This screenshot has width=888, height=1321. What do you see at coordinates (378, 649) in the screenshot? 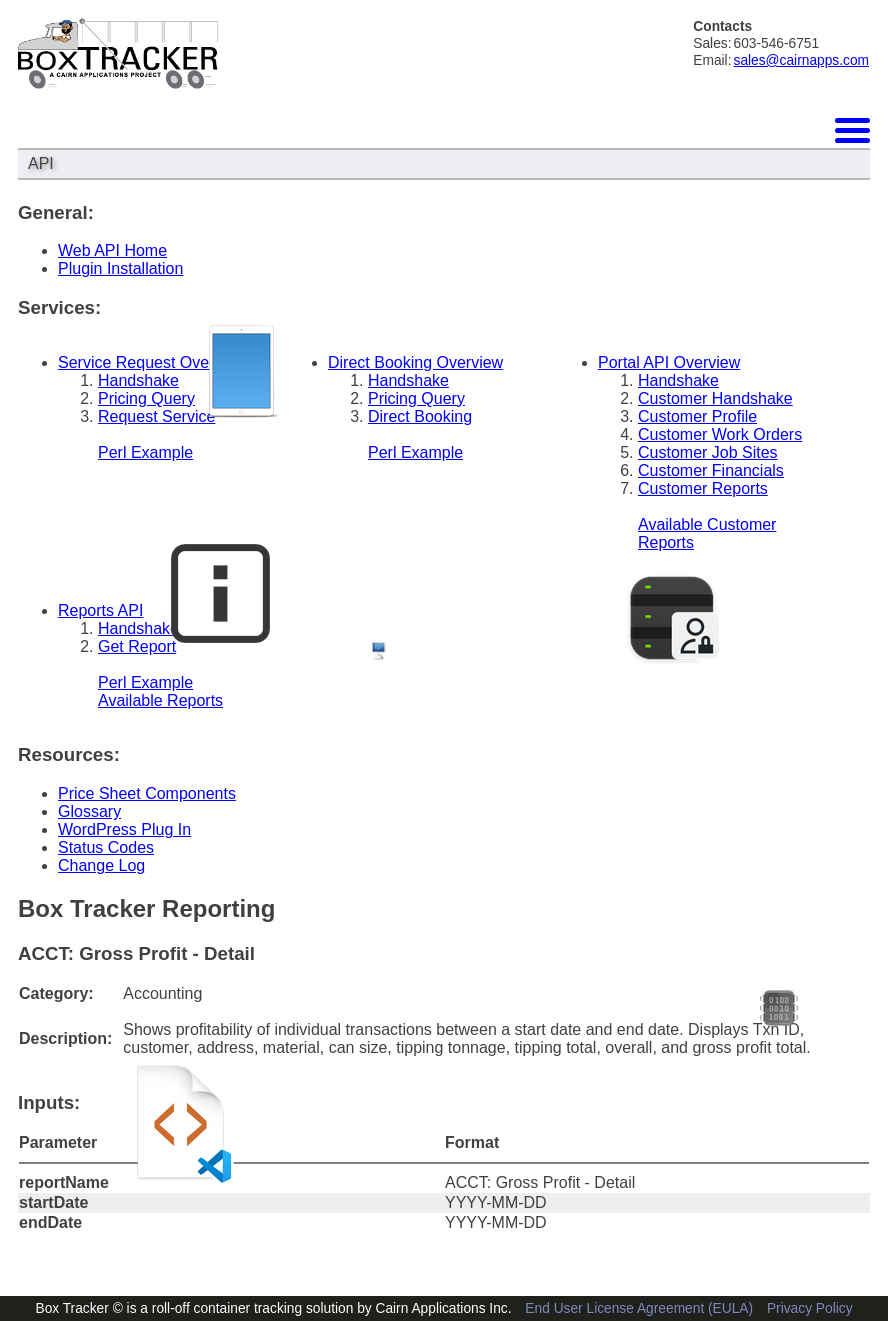
I see `represents an iMac G4 device in system settings` at bounding box center [378, 649].